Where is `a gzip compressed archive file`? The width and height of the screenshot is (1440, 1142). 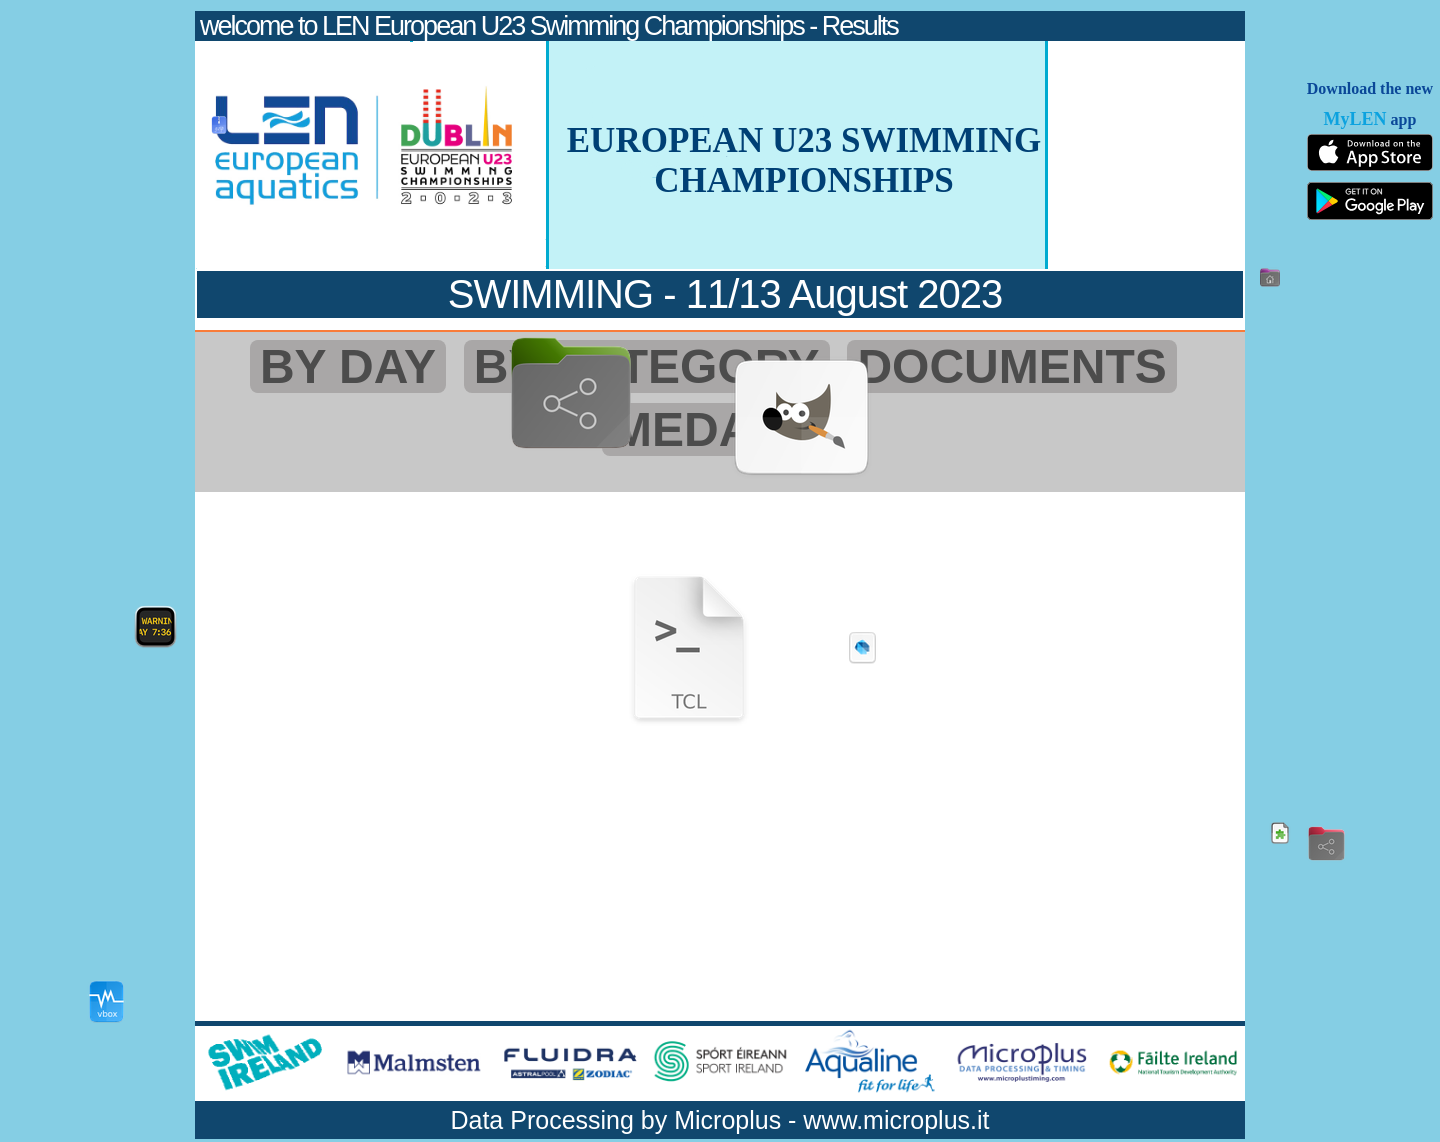
a gzip compressed archive file is located at coordinates (219, 125).